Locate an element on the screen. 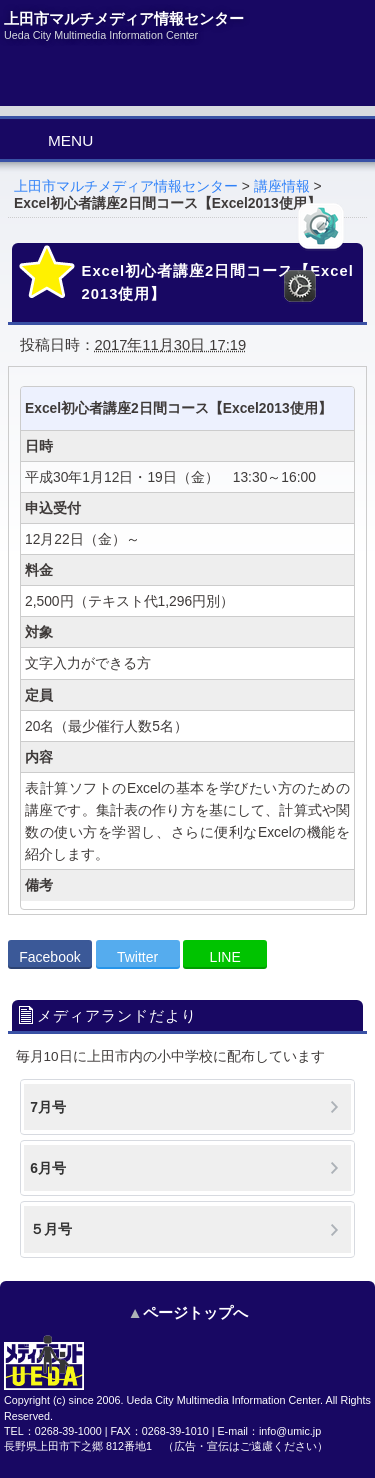 Image resolution: width=375 pixels, height=1478 pixels. access parental control settings is located at coordinates (54, 1354).